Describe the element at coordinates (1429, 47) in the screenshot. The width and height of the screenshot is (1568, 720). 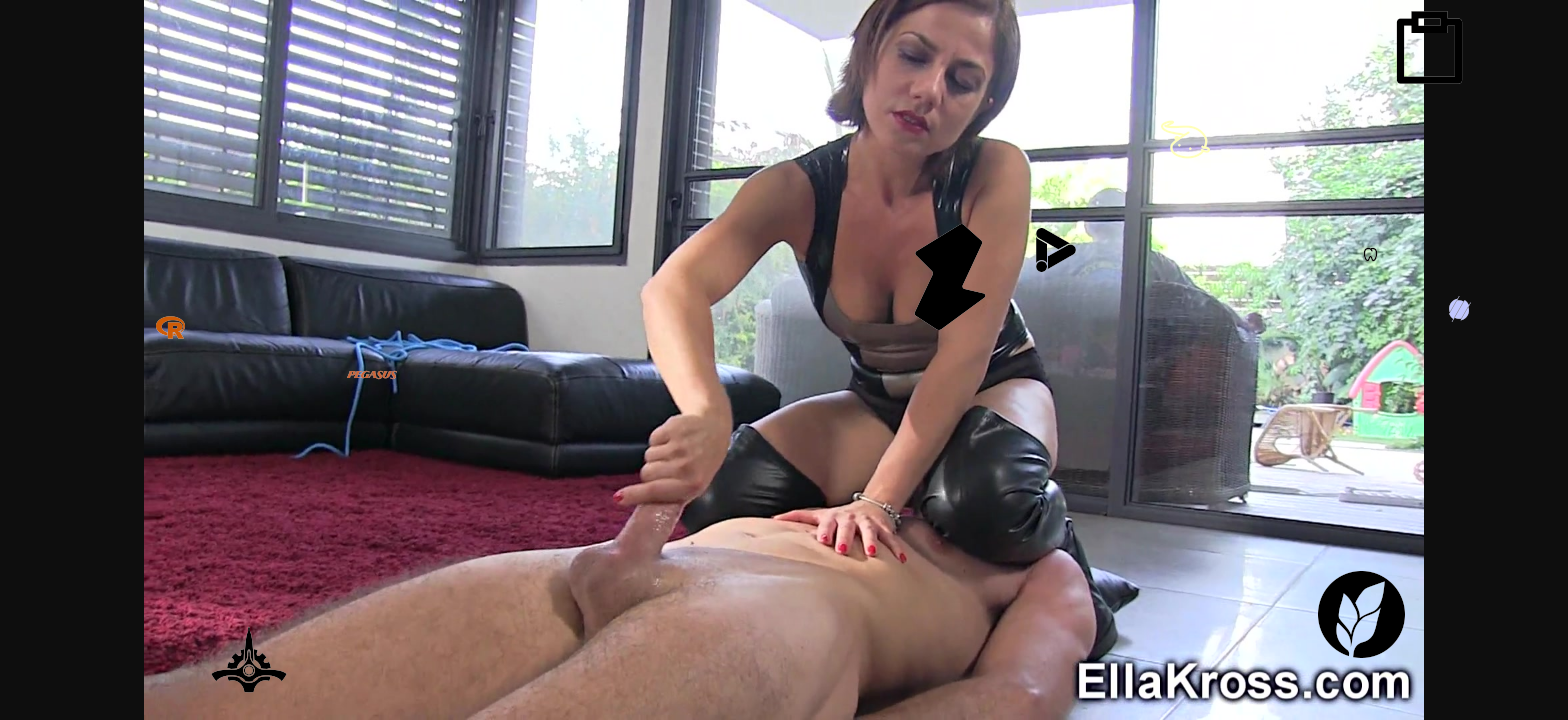
I see `copy to clipboard` at that location.